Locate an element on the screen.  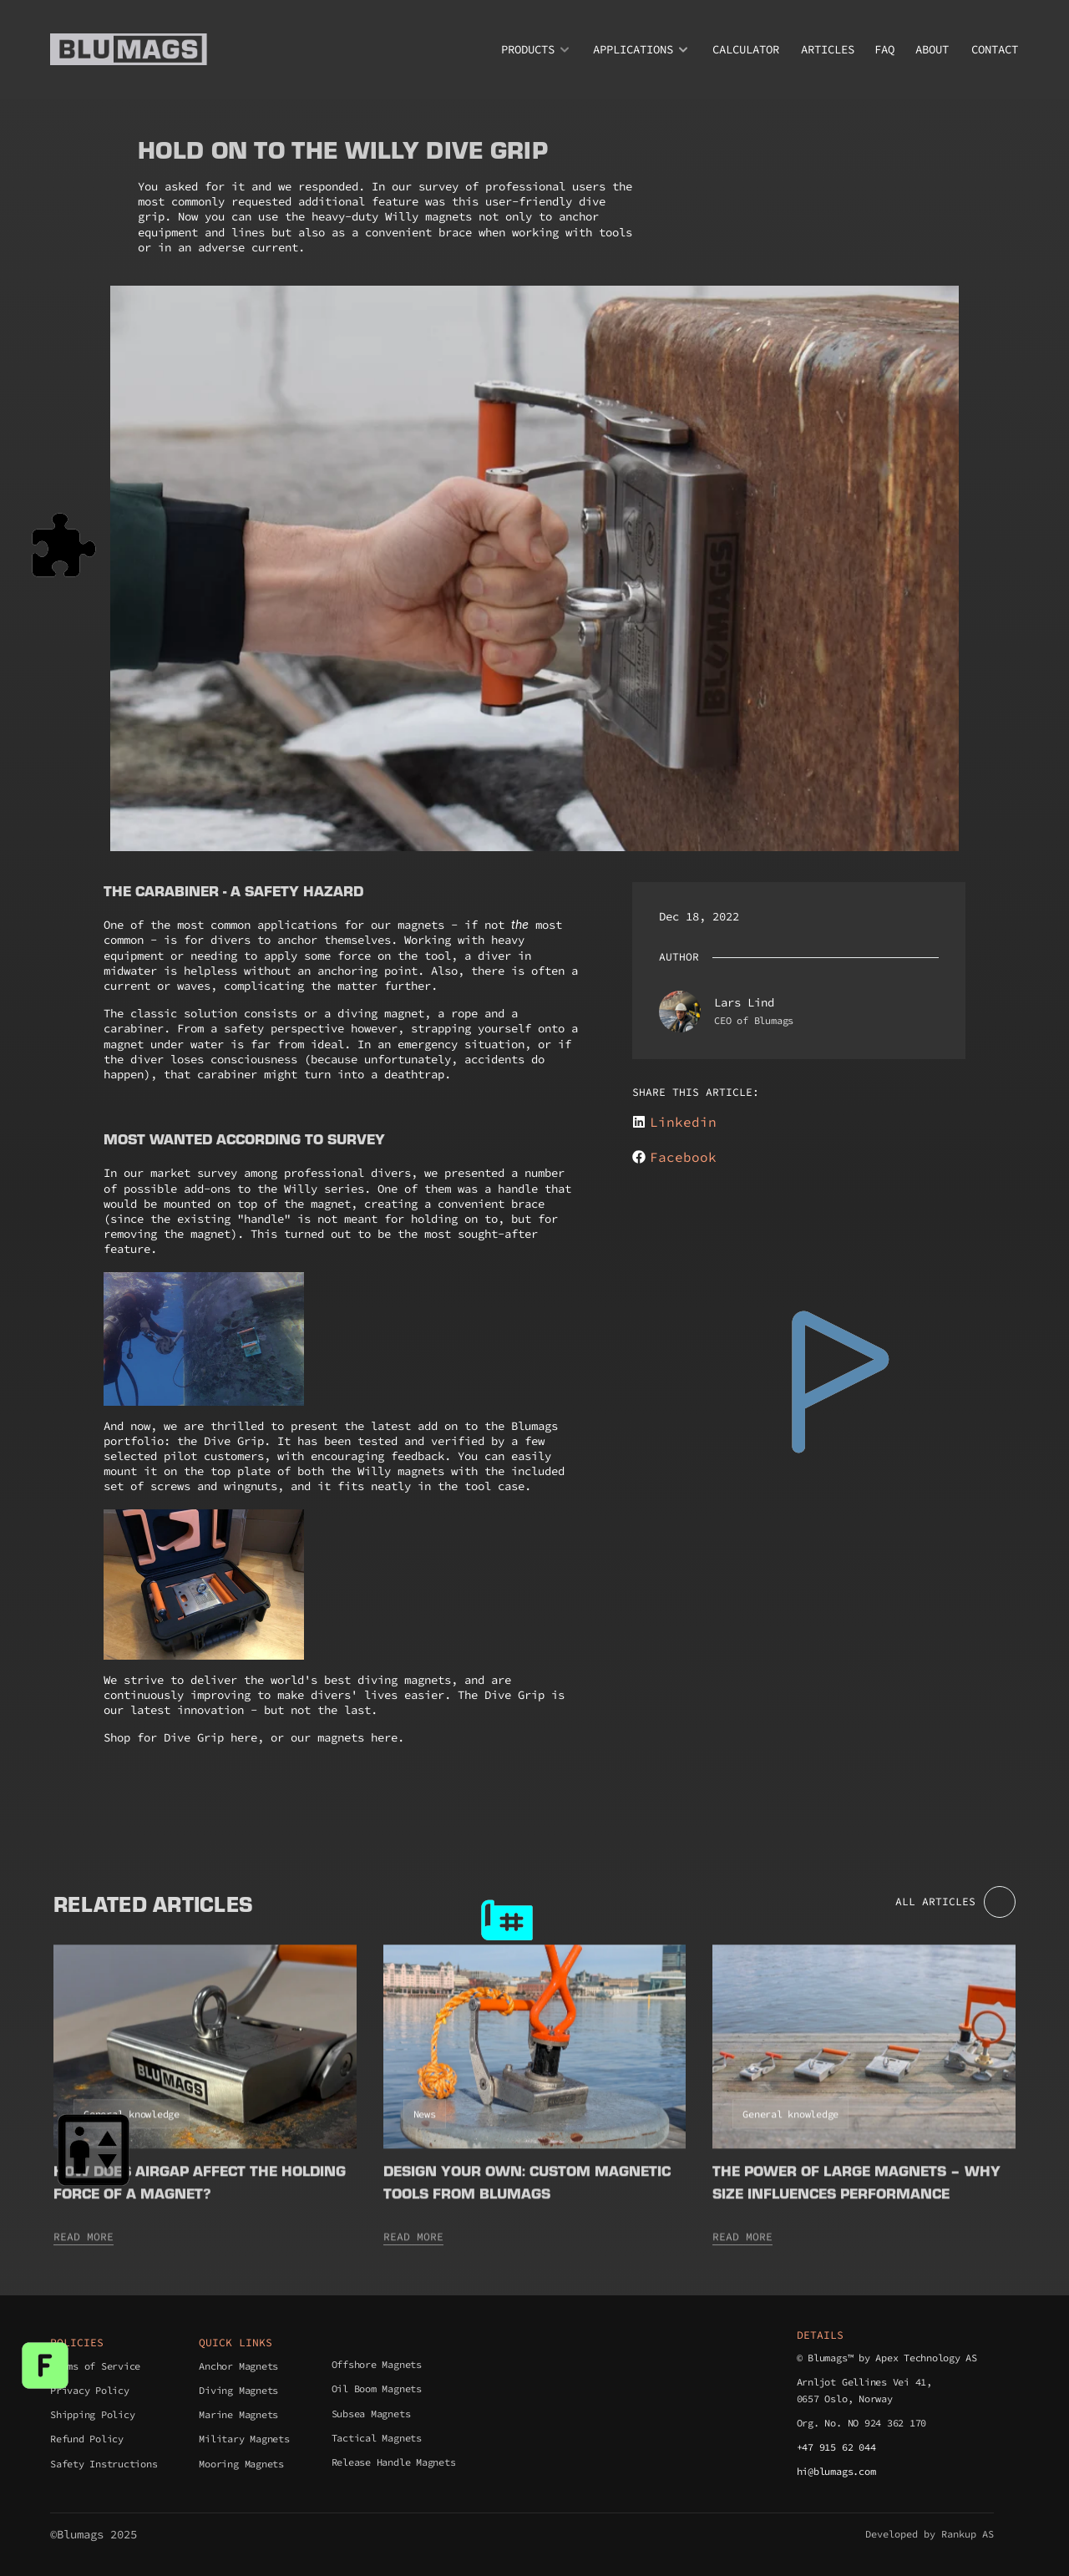
indicates elevator access nearby is located at coordinates (94, 2150).